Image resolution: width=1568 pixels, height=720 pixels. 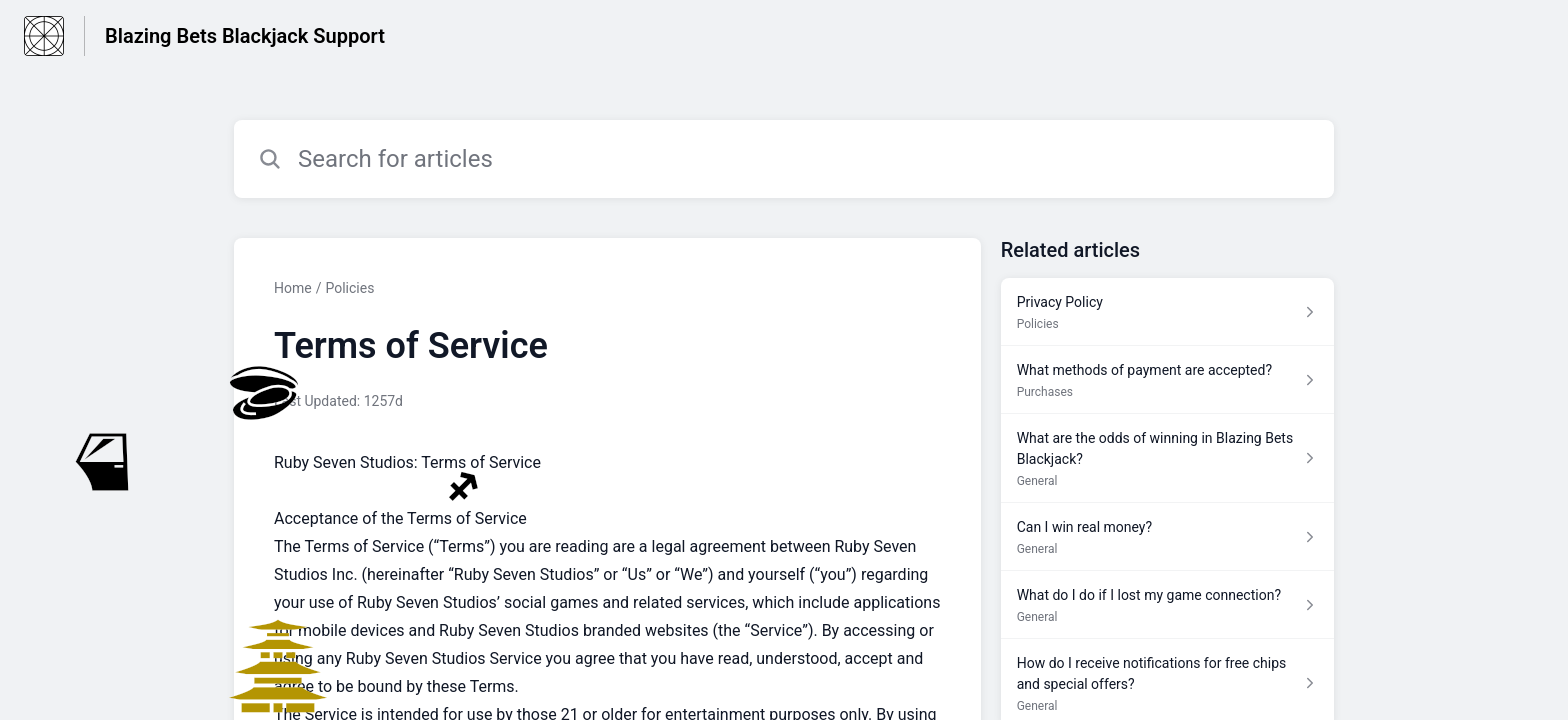 I want to click on view asian temple or landmark location, so click(x=278, y=666).